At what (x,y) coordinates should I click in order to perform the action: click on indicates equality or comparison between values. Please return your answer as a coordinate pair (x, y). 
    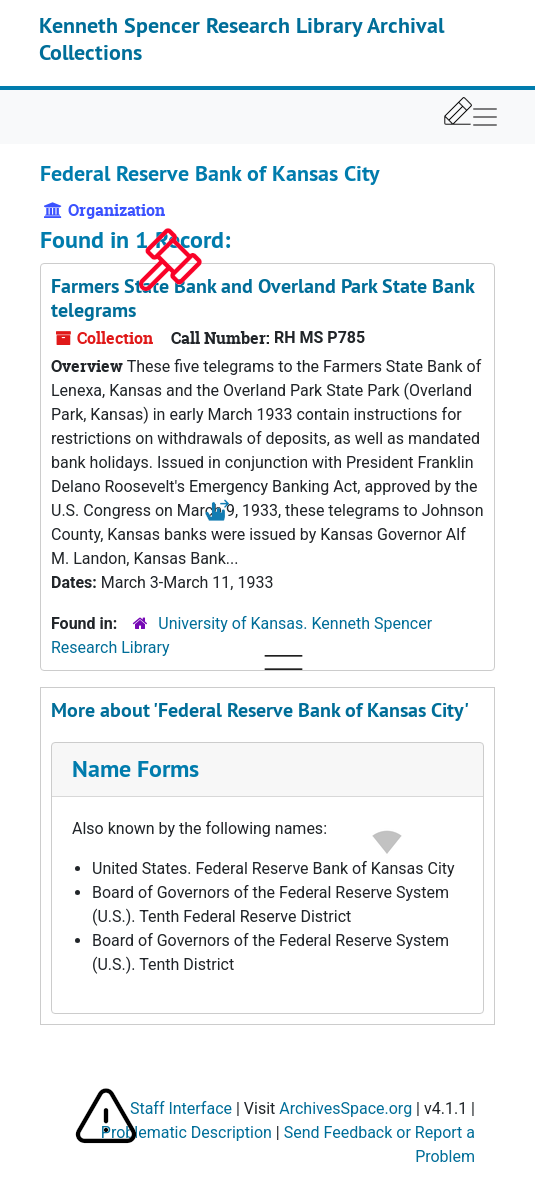
    Looking at the image, I should click on (283, 662).